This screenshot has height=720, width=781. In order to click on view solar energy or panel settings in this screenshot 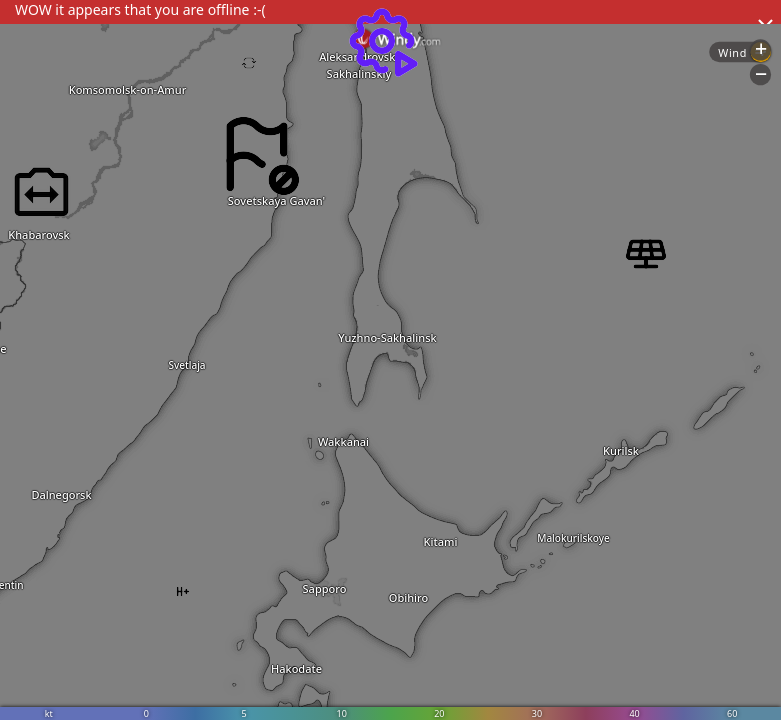, I will do `click(646, 254)`.